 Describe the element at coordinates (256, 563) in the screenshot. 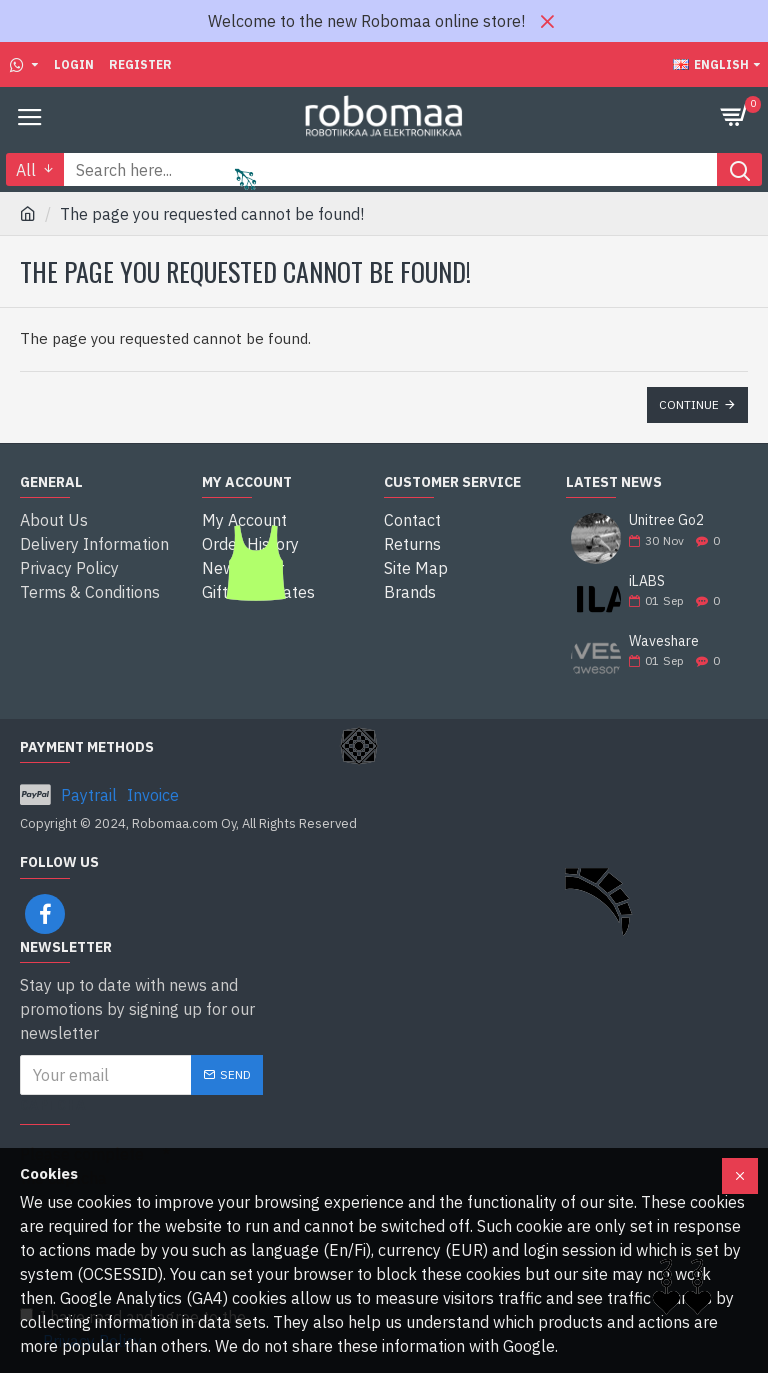

I see `browse sleeveless tops in clothing store` at that location.